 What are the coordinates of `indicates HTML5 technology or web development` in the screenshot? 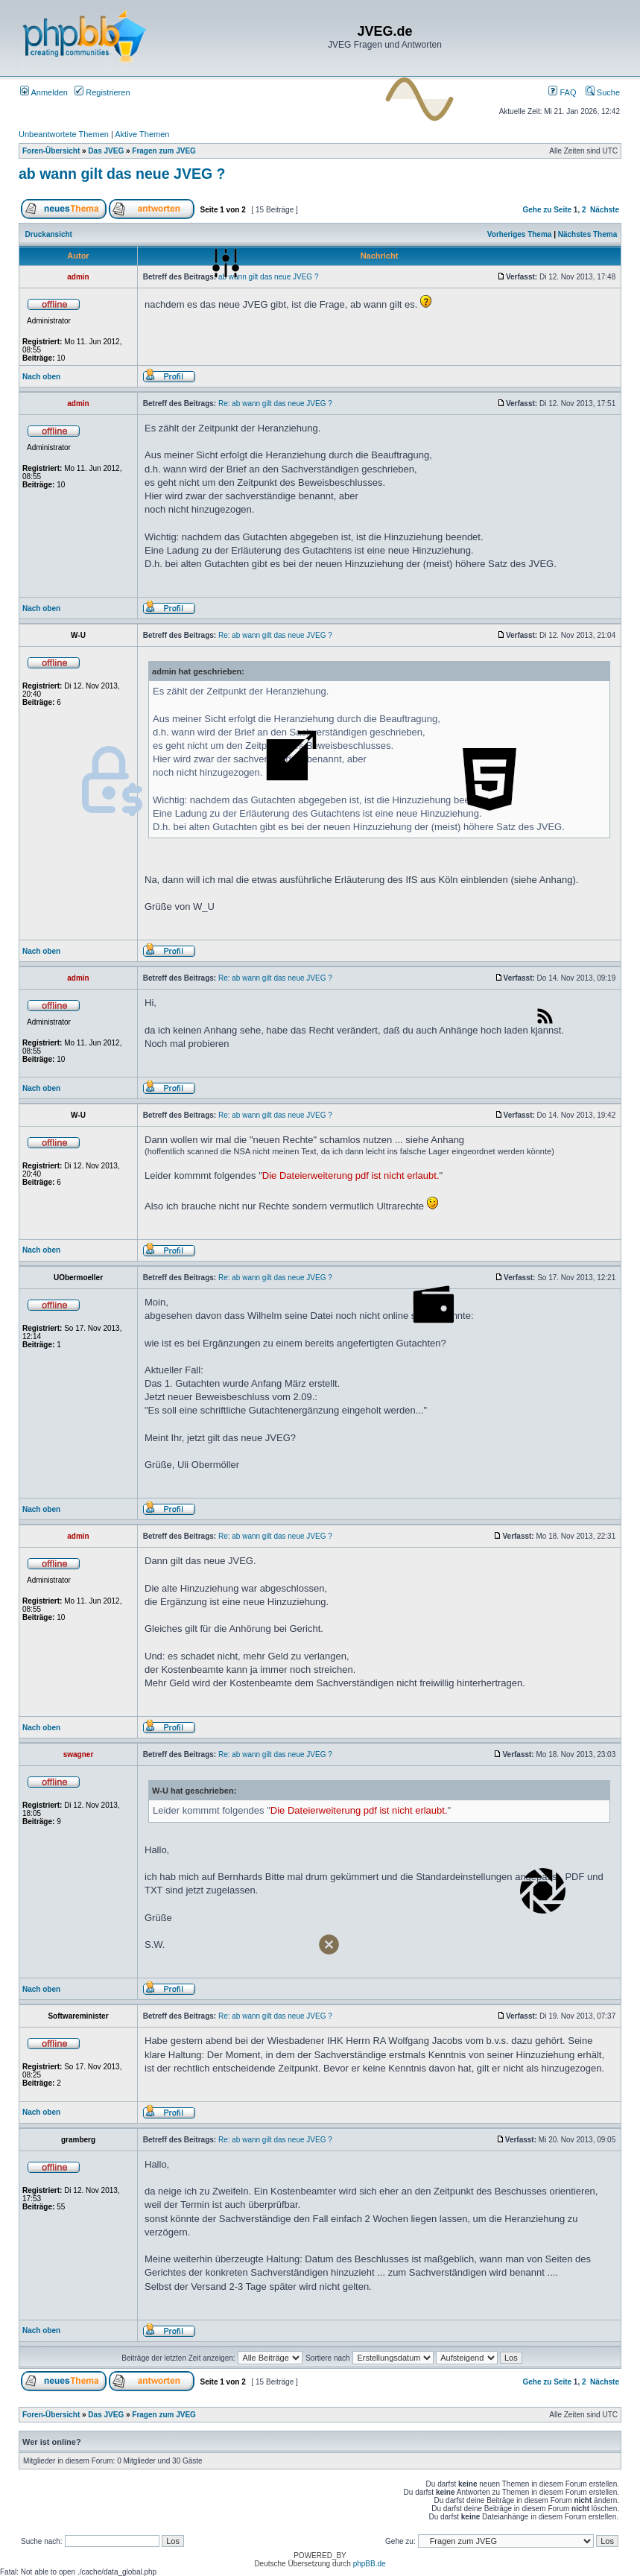 It's located at (489, 779).